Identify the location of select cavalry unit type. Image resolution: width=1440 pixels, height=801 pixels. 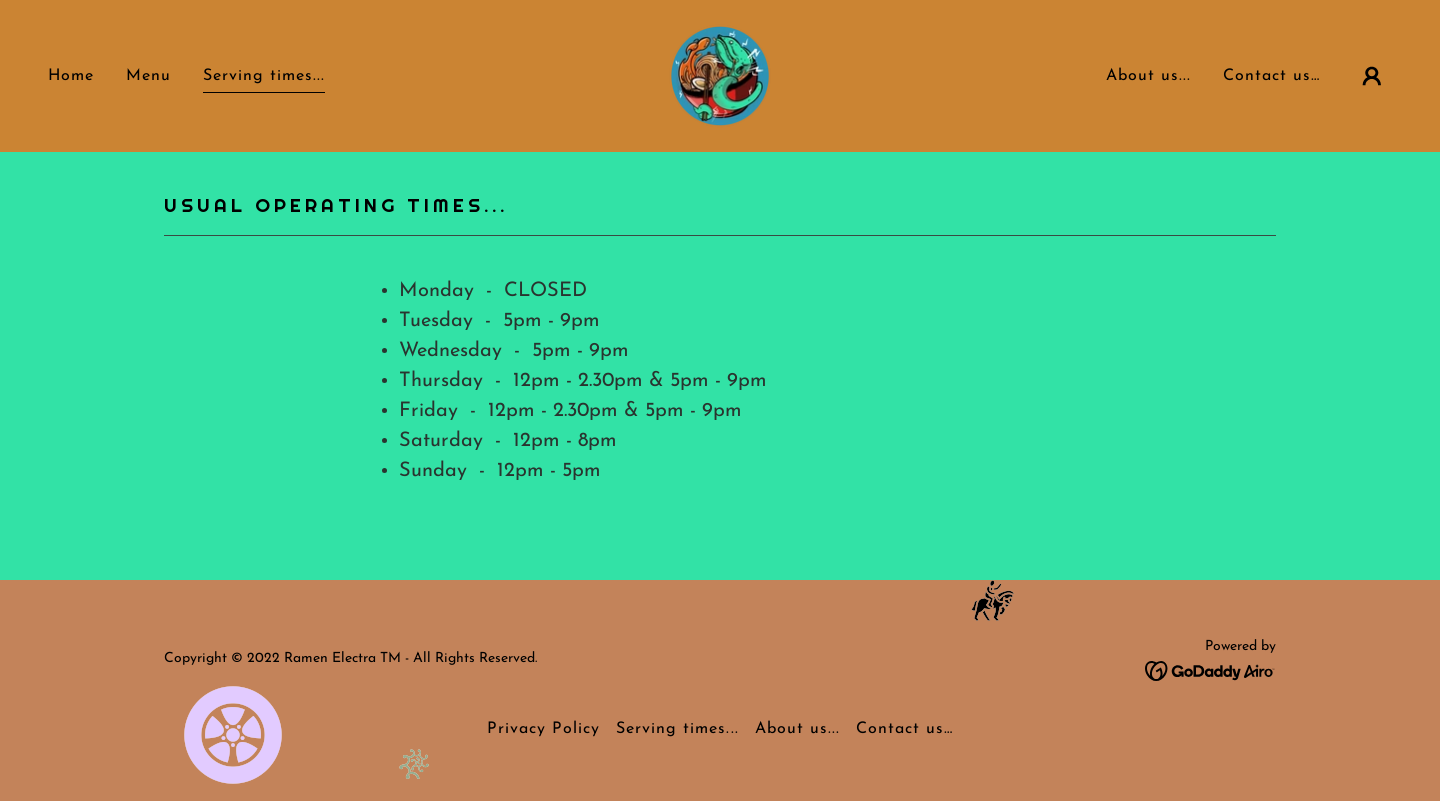
(992, 600).